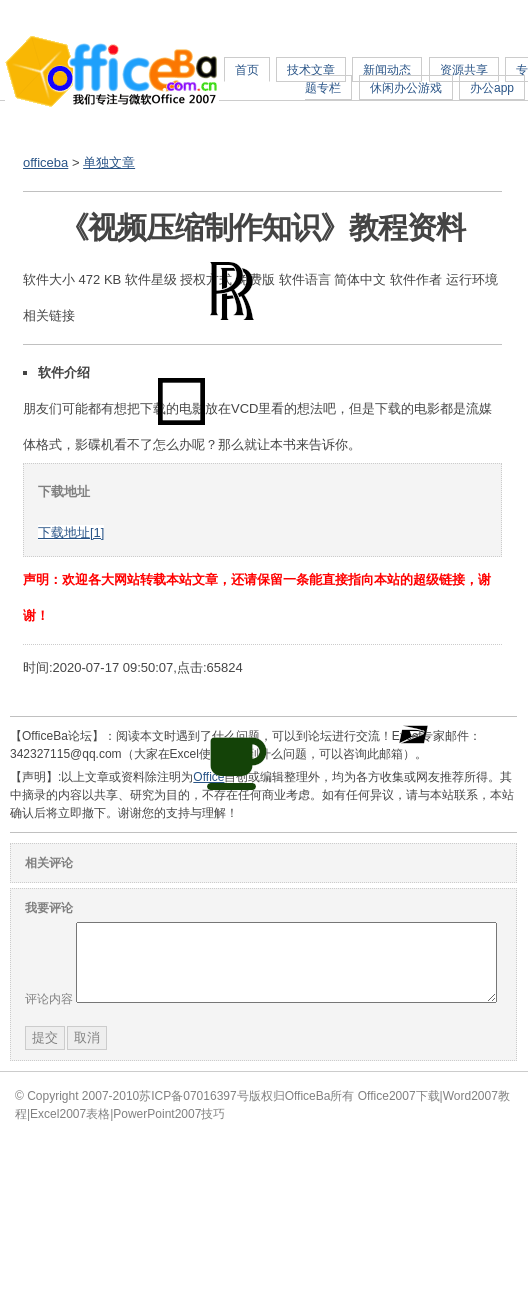 This screenshot has width=528, height=1311. Describe the element at coordinates (181, 401) in the screenshot. I see `open CodeSandbox development environment` at that location.